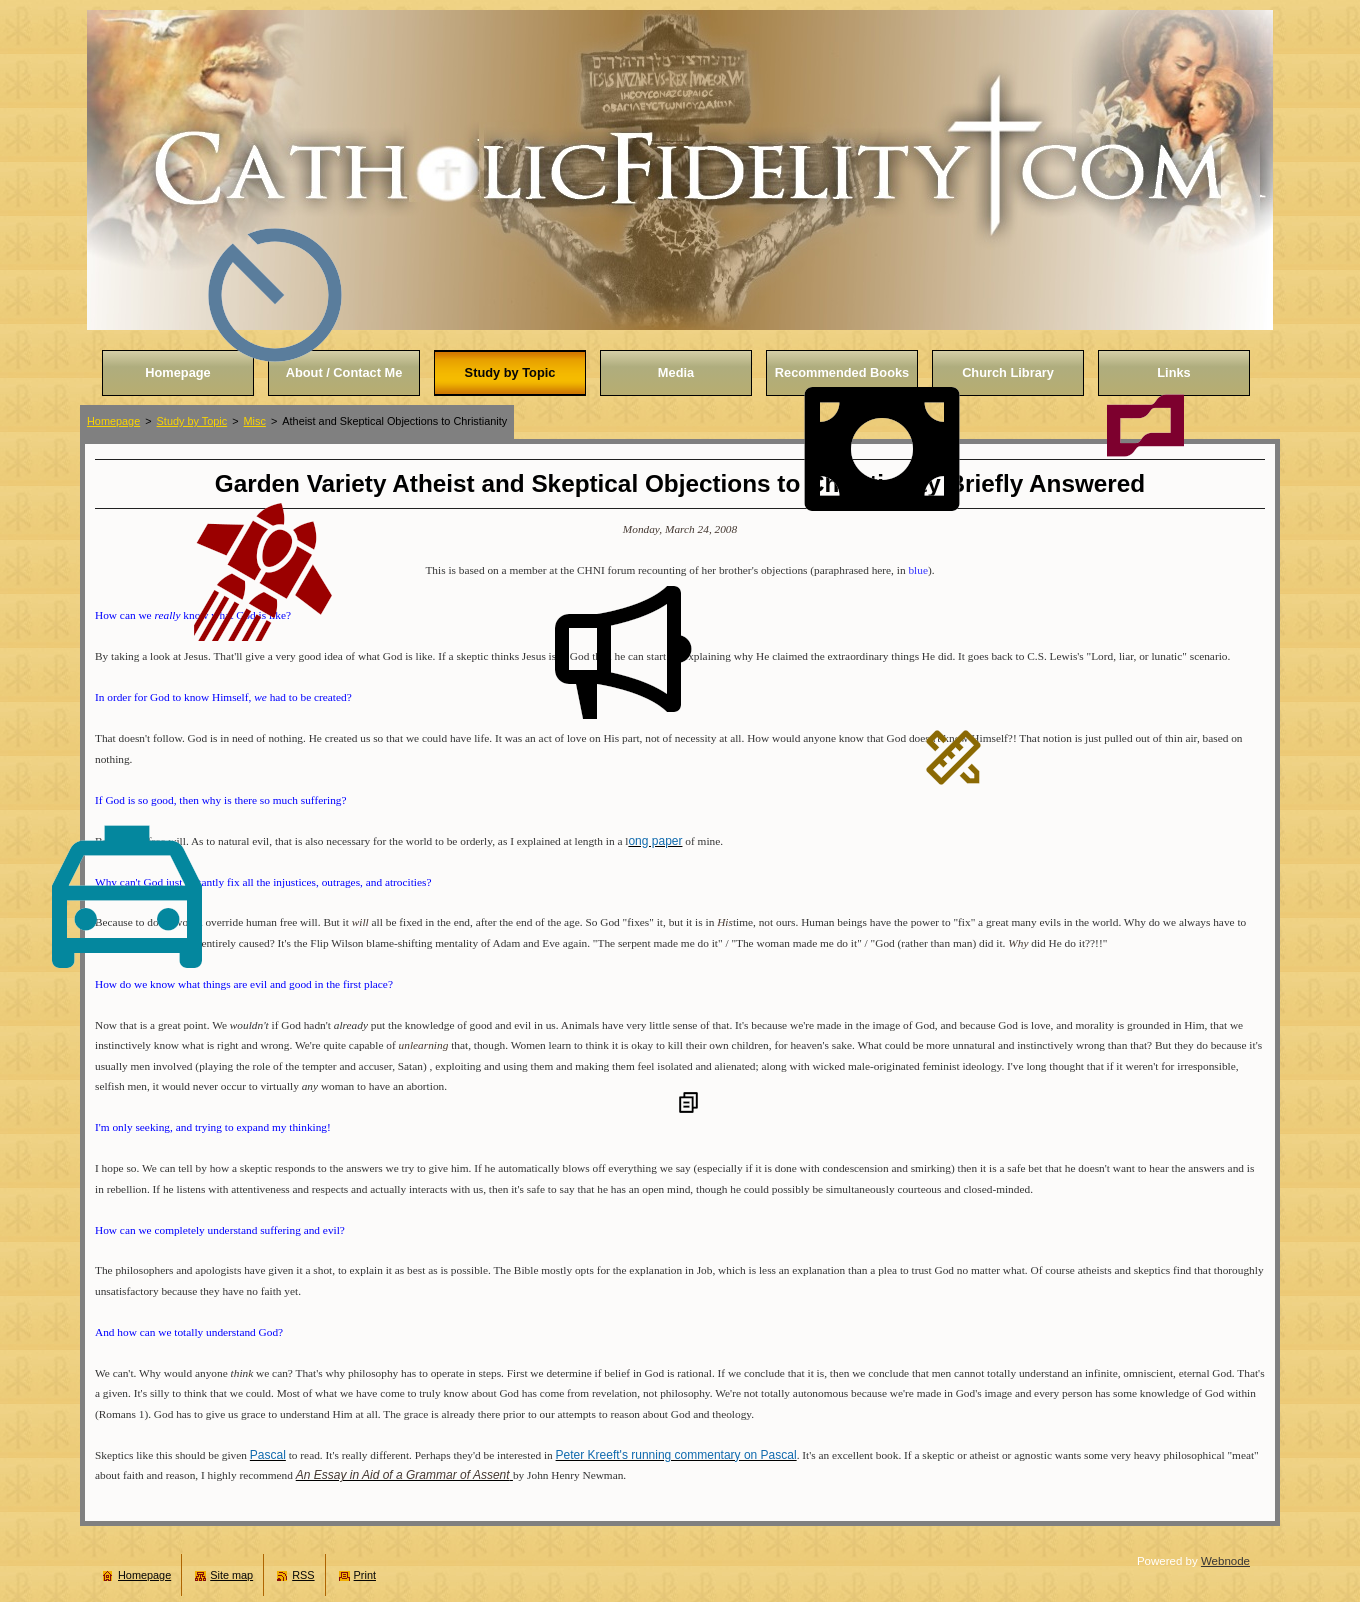 Image resolution: width=1360 pixels, height=1602 pixels. Describe the element at coordinates (275, 295) in the screenshot. I see `scan a QR code or barcode` at that location.